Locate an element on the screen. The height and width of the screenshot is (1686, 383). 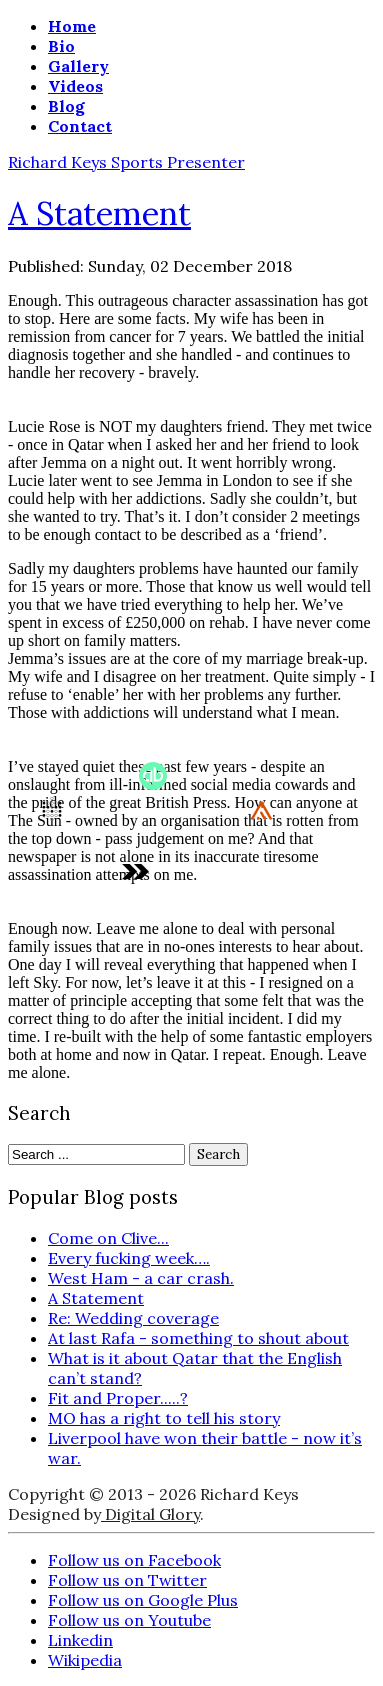
open metabase analytics dashboard is located at coordinates (52, 809).